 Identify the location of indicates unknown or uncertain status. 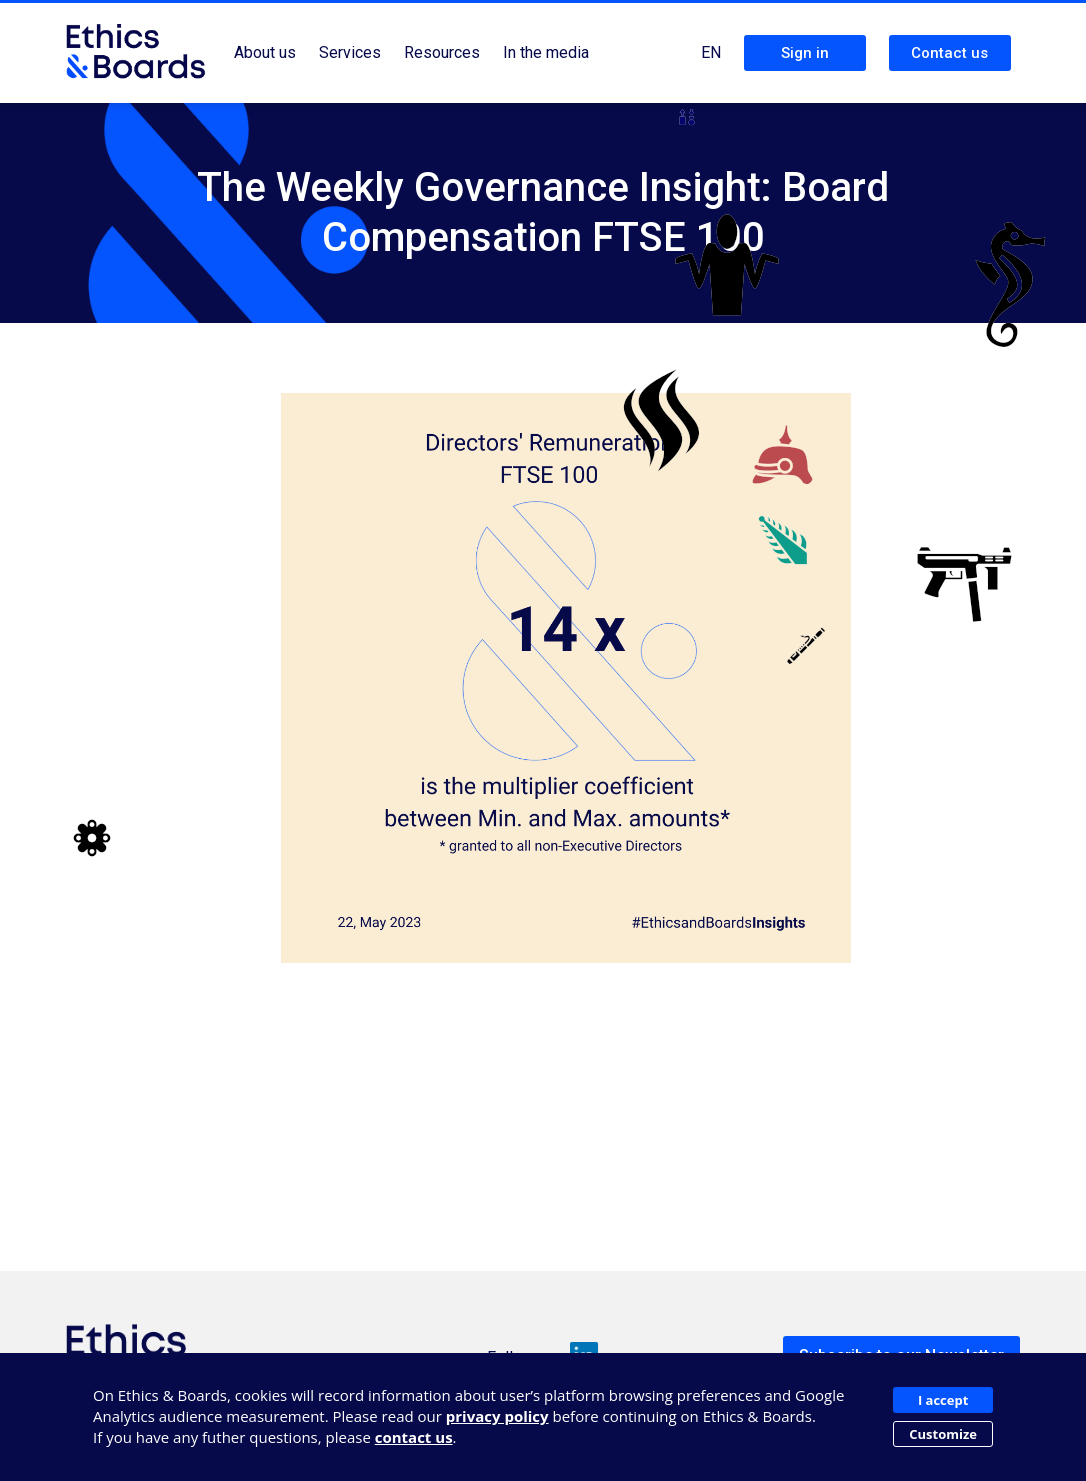
(727, 264).